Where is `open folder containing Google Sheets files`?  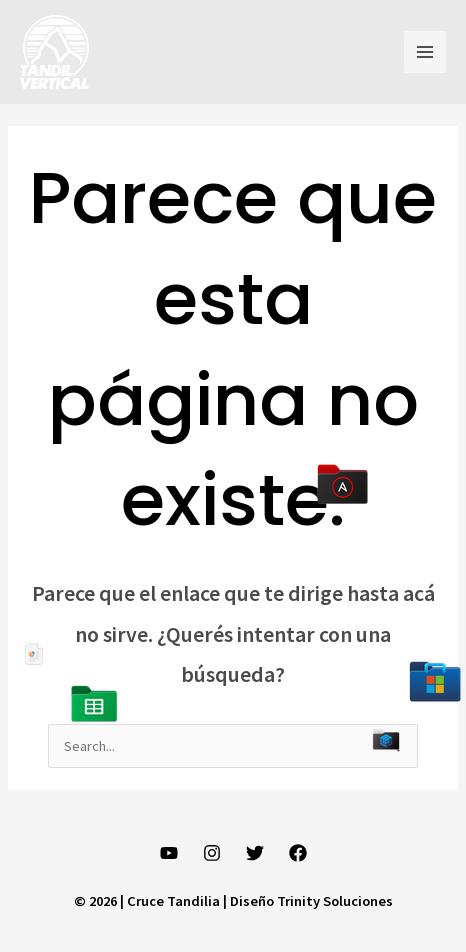
open folder containing Google Sheets files is located at coordinates (94, 705).